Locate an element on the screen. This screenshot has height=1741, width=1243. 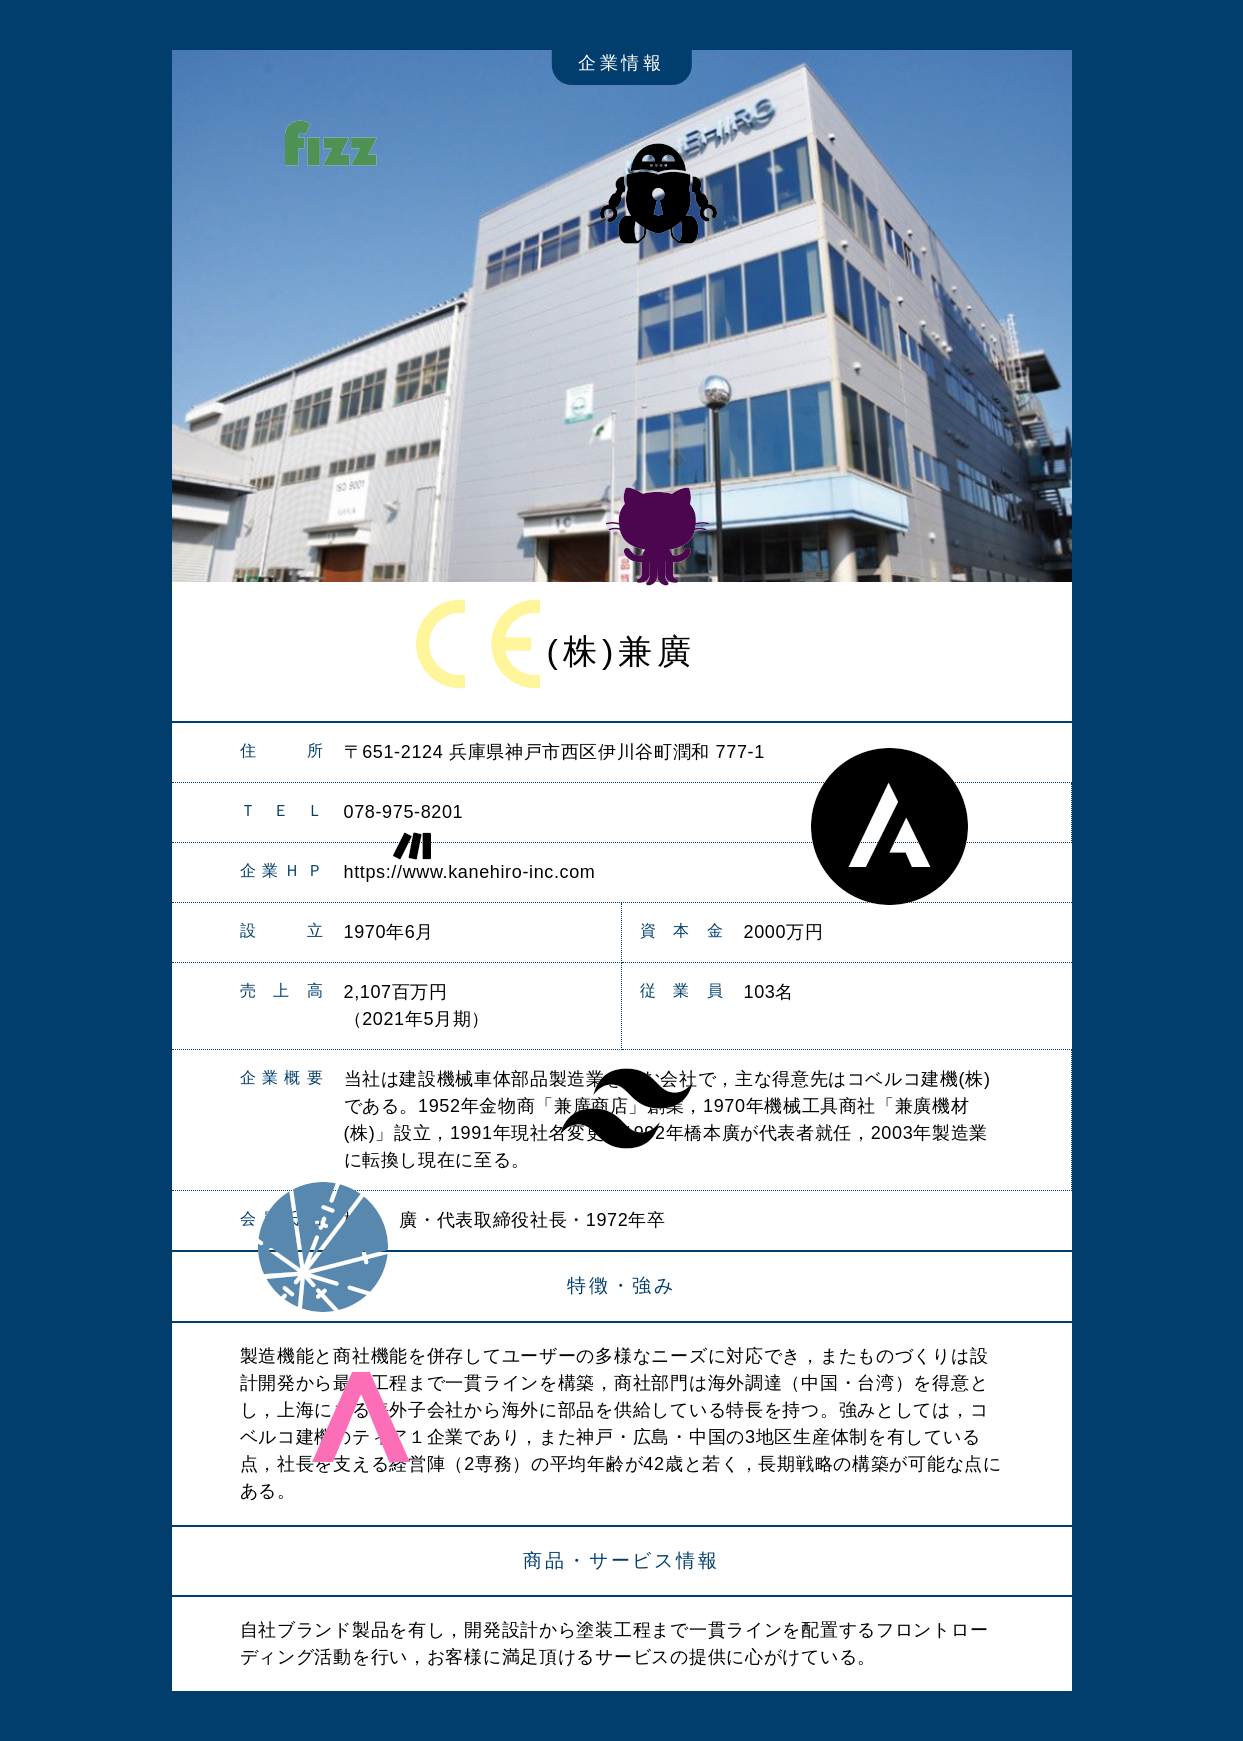
open cryptomator encryption app is located at coordinates (658, 193).